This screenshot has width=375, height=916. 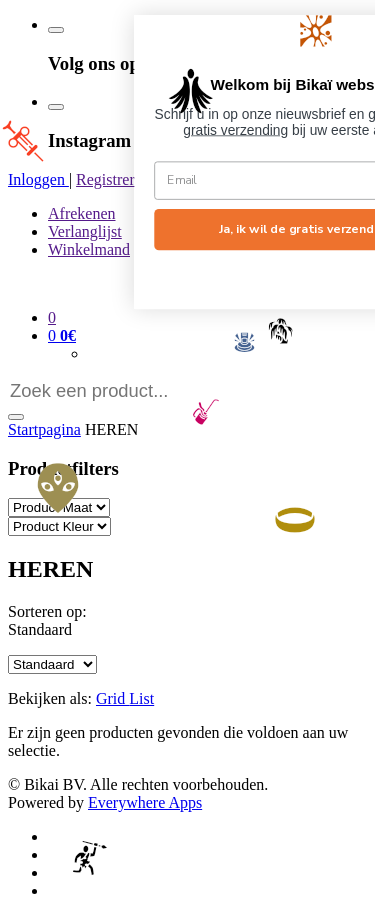 I want to click on access medical or health settings, so click(x=23, y=141).